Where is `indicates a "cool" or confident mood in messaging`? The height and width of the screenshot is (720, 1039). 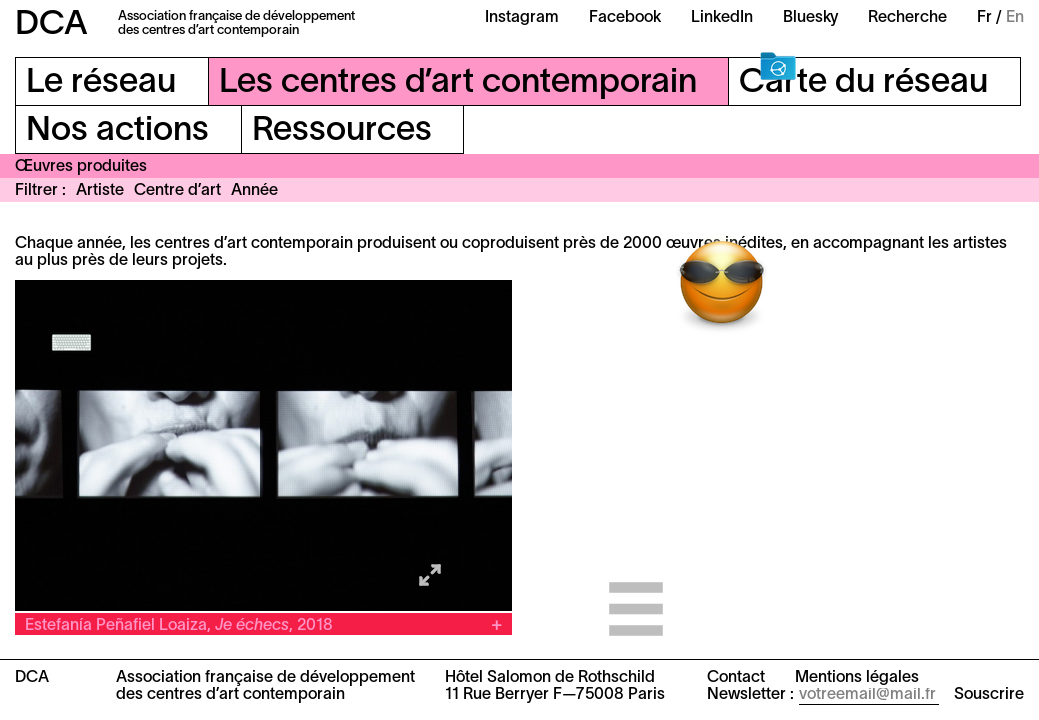 indicates a "cool" or confident mood in messaging is located at coordinates (722, 286).